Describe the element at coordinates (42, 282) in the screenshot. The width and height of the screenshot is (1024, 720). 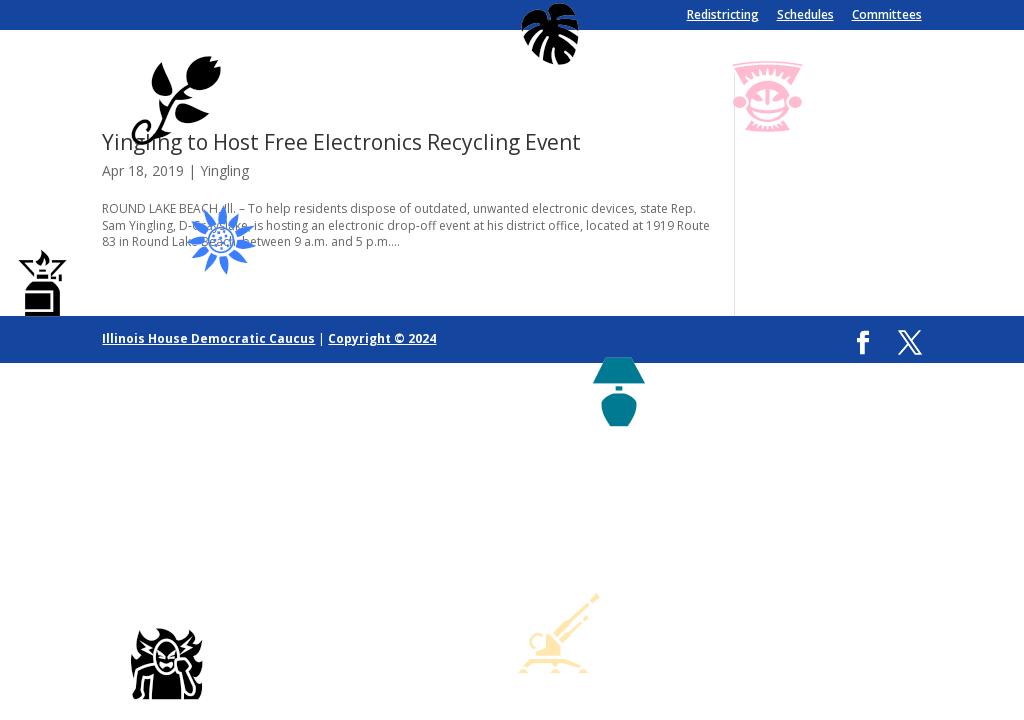
I see `access cooking or stove controls` at that location.